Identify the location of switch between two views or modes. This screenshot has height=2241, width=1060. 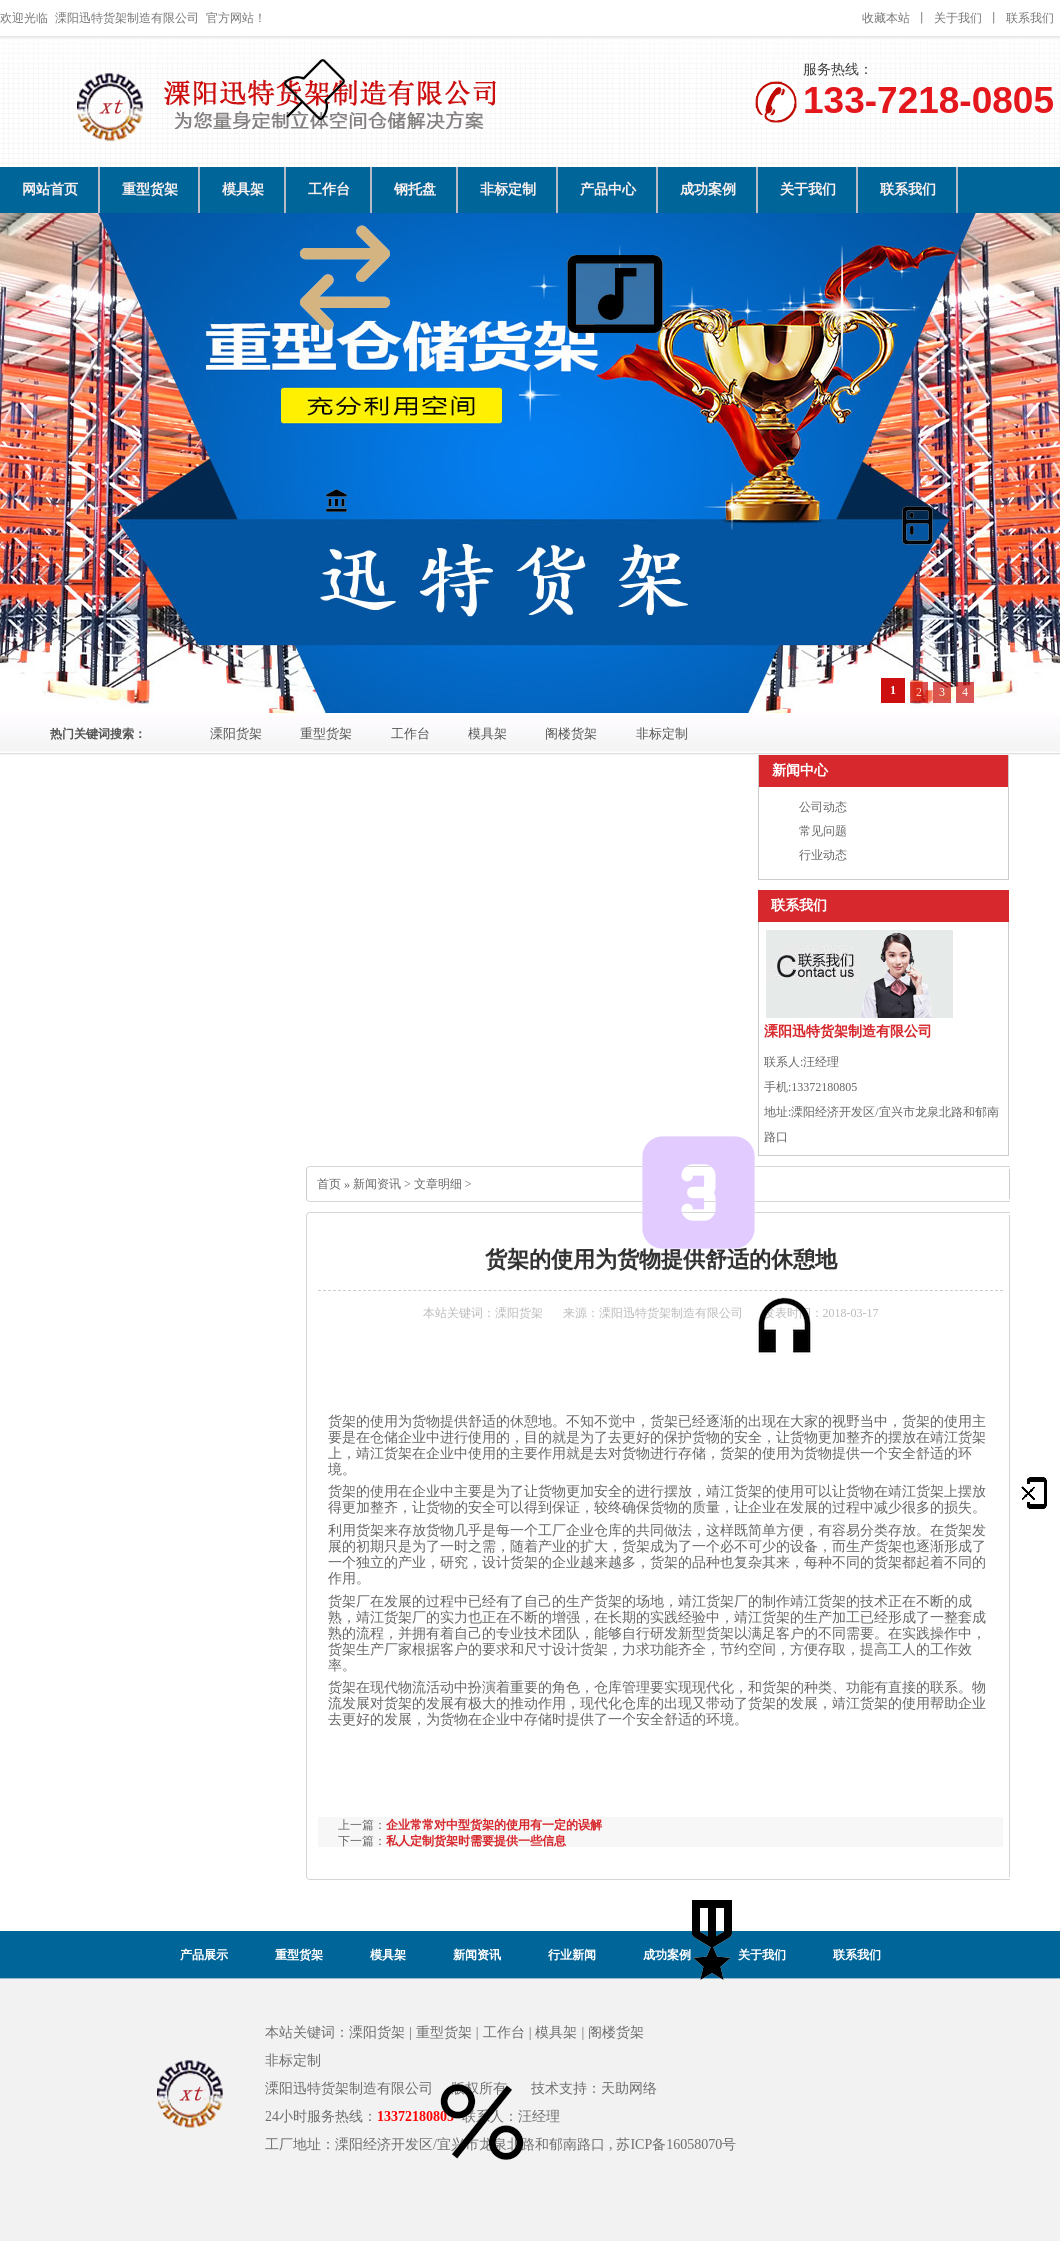
(345, 278).